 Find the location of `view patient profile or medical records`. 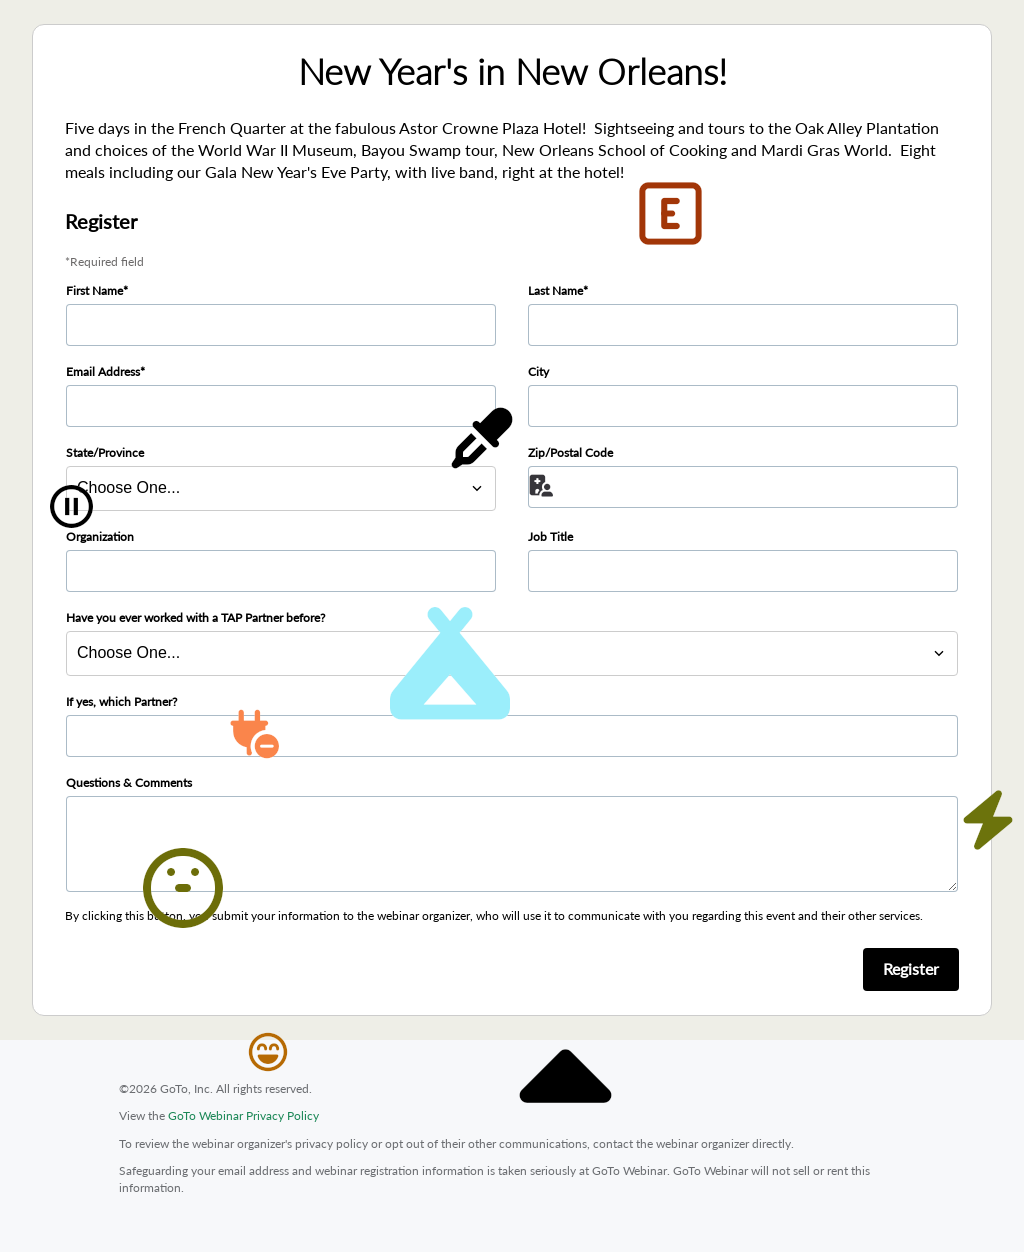

view patient profile or medical records is located at coordinates (540, 485).